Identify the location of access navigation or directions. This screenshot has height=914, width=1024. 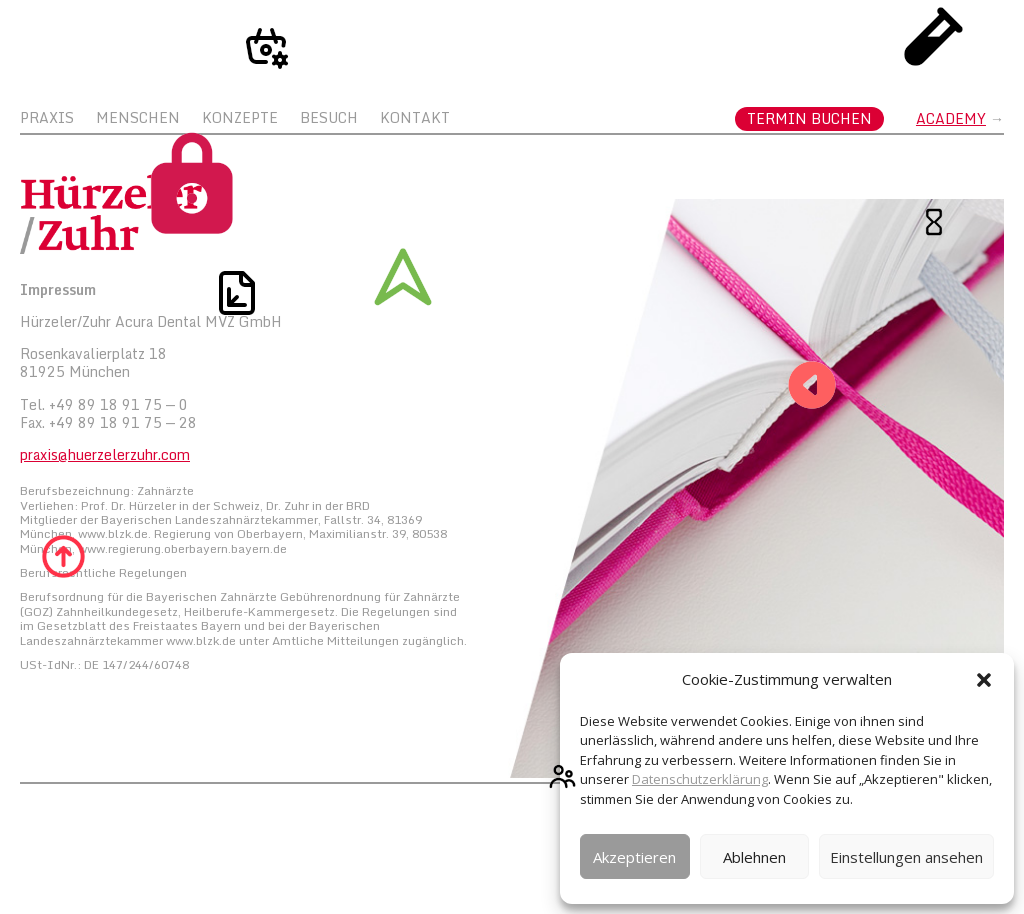
(403, 280).